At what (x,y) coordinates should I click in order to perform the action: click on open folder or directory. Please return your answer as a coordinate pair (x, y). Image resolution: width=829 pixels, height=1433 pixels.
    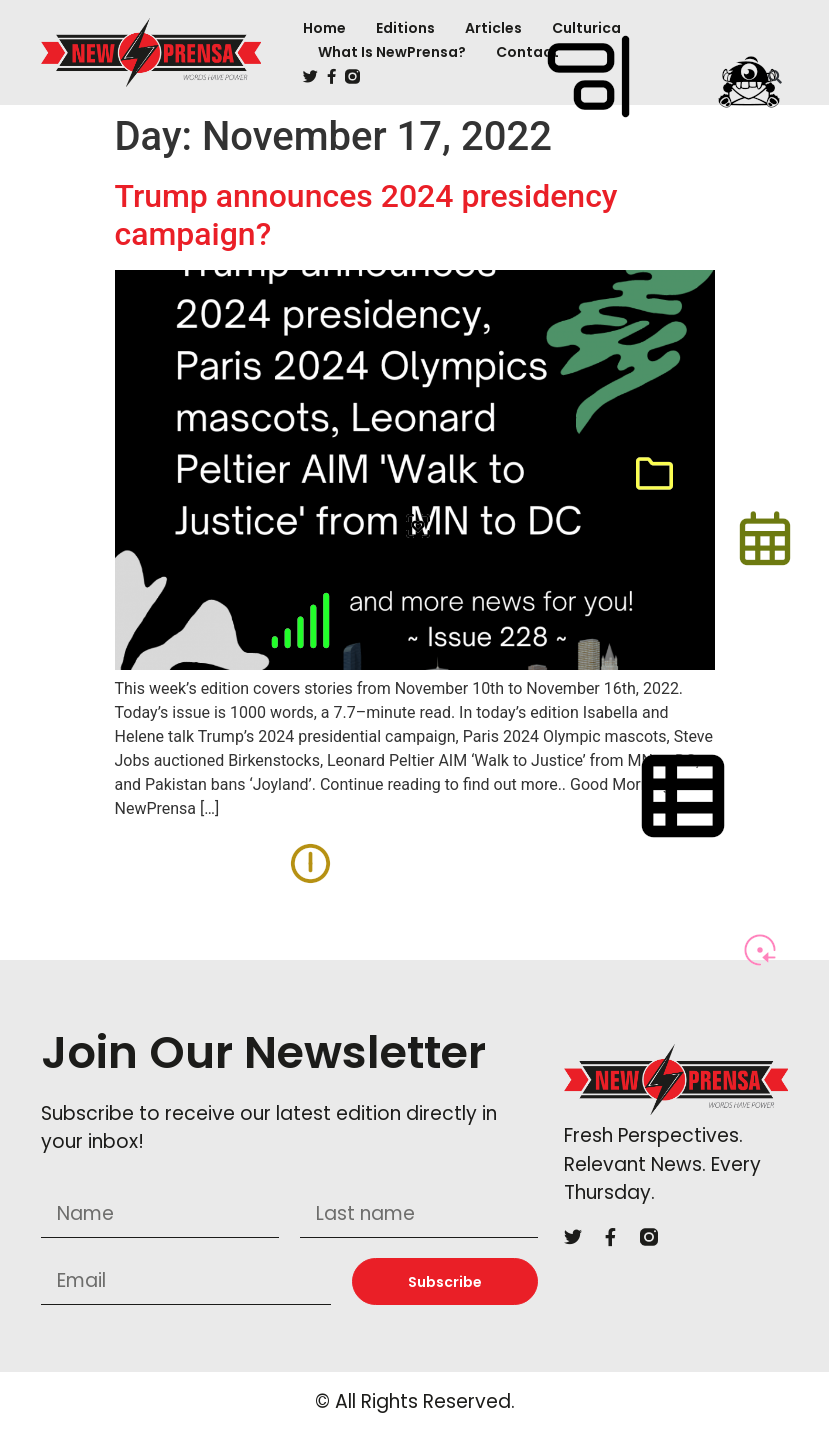
    Looking at the image, I should click on (654, 473).